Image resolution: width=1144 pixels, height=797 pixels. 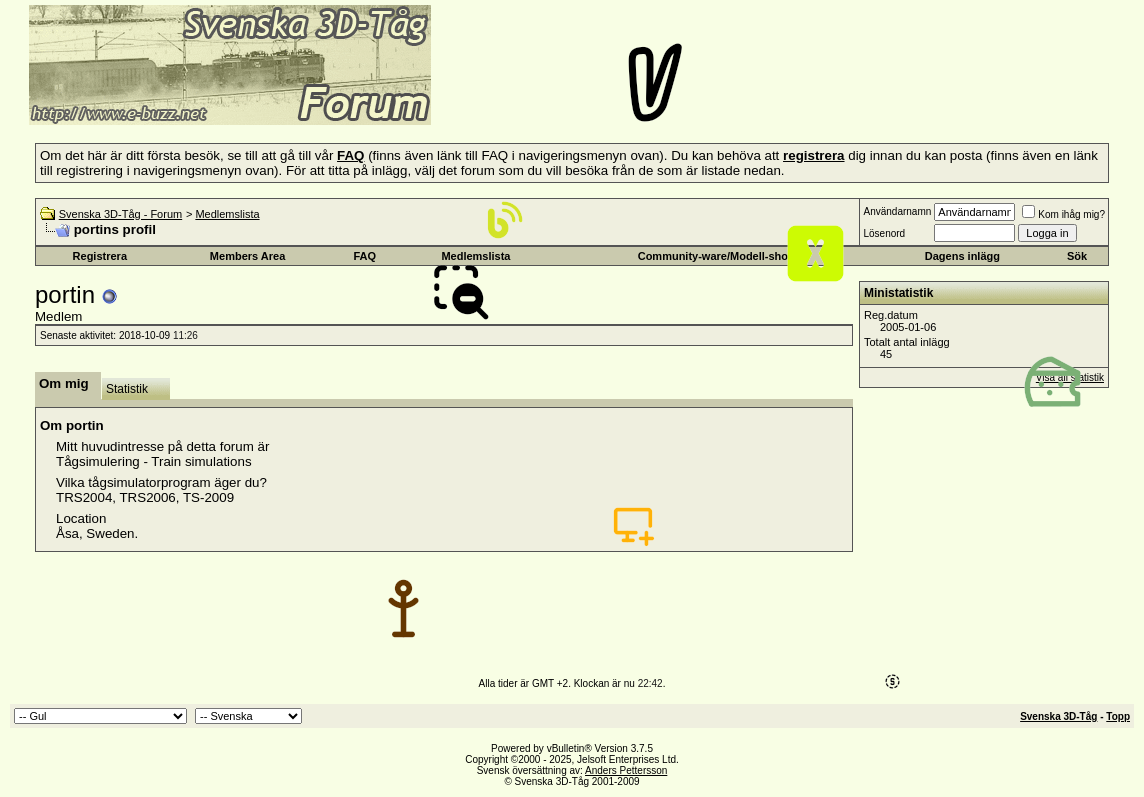 What do you see at coordinates (1052, 381) in the screenshot?
I see `browse dairy or cheese products` at bounding box center [1052, 381].